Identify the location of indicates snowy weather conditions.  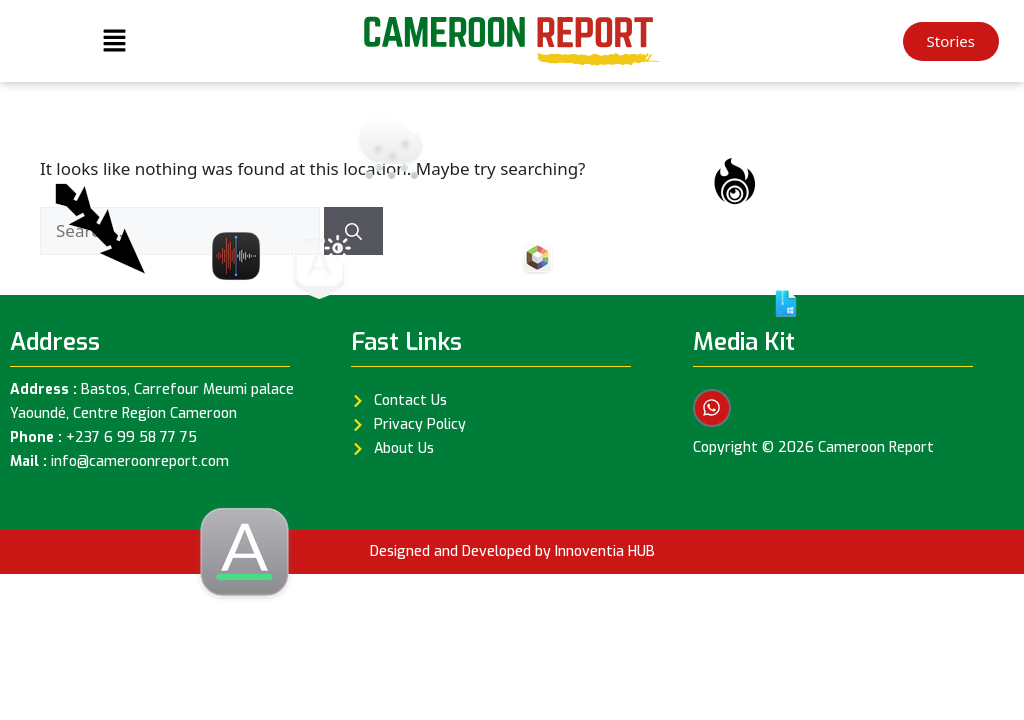
(390, 146).